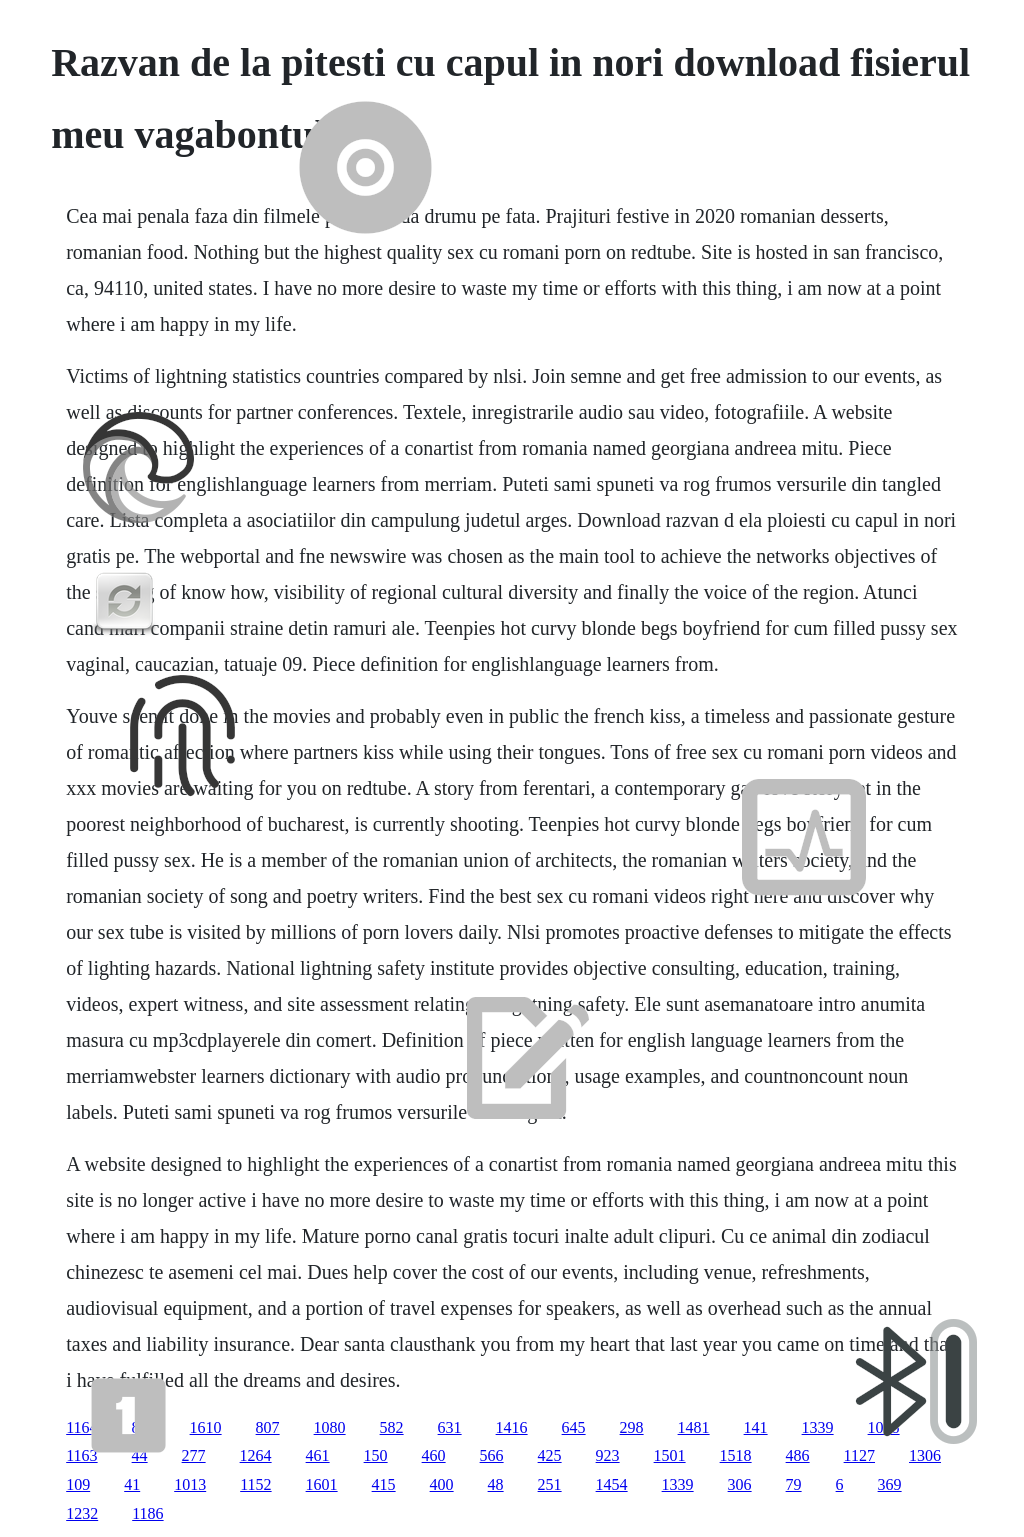 This screenshot has height=1537, width=1024. What do you see at coordinates (528, 1058) in the screenshot?
I see `open the text editor application` at bounding box center [528, 1058].